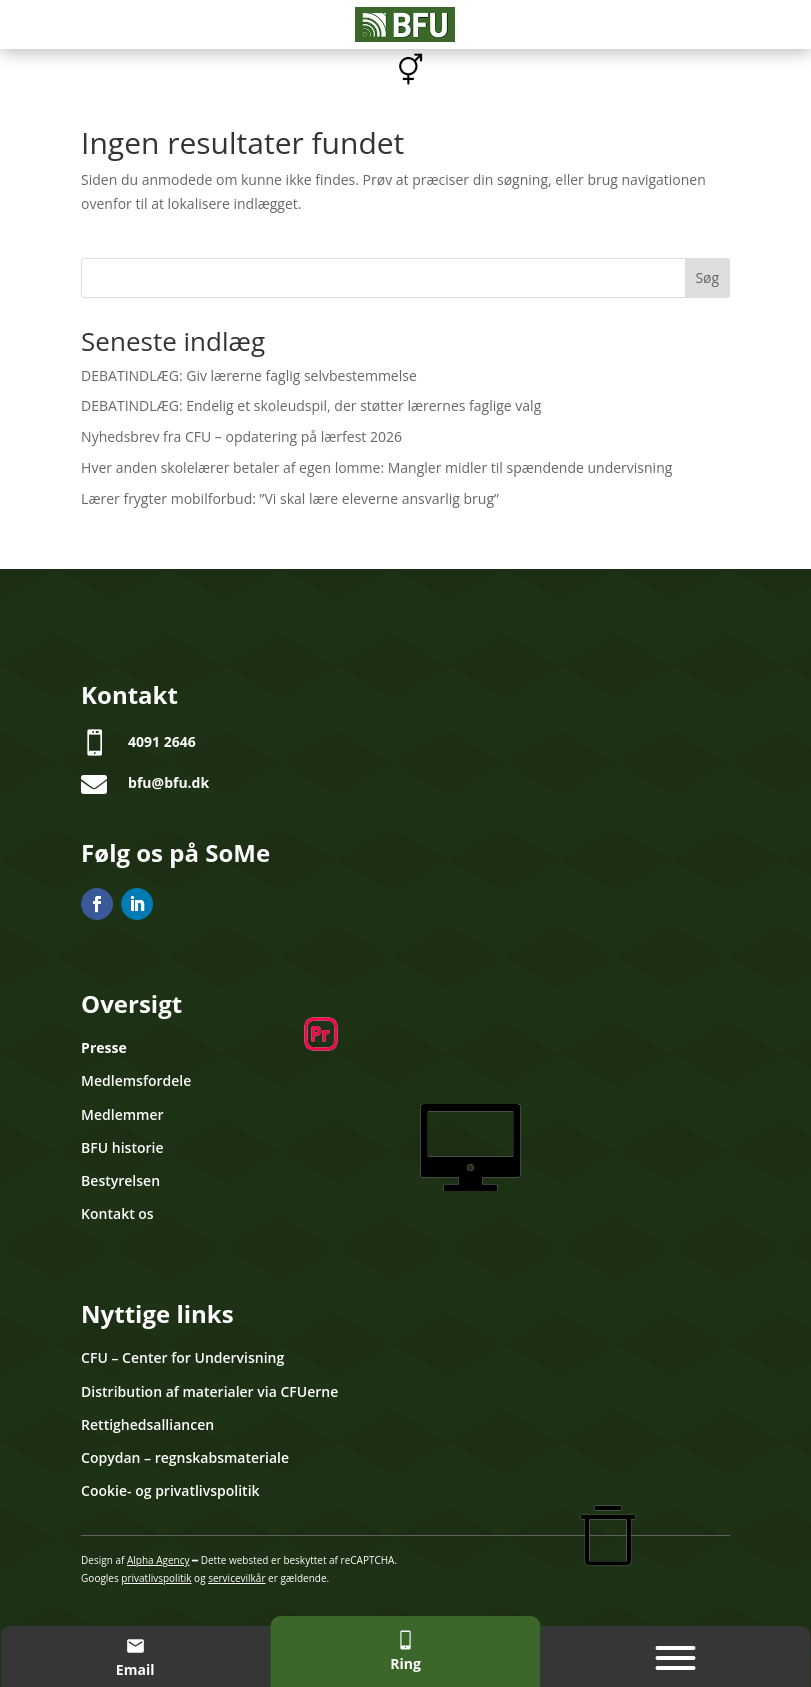 This screenshot has height=1687, width=811. What do you see at coordinates (409, 68) in the screenshot?
I see `select intersex gender identity` at bounding box center [409, 68].